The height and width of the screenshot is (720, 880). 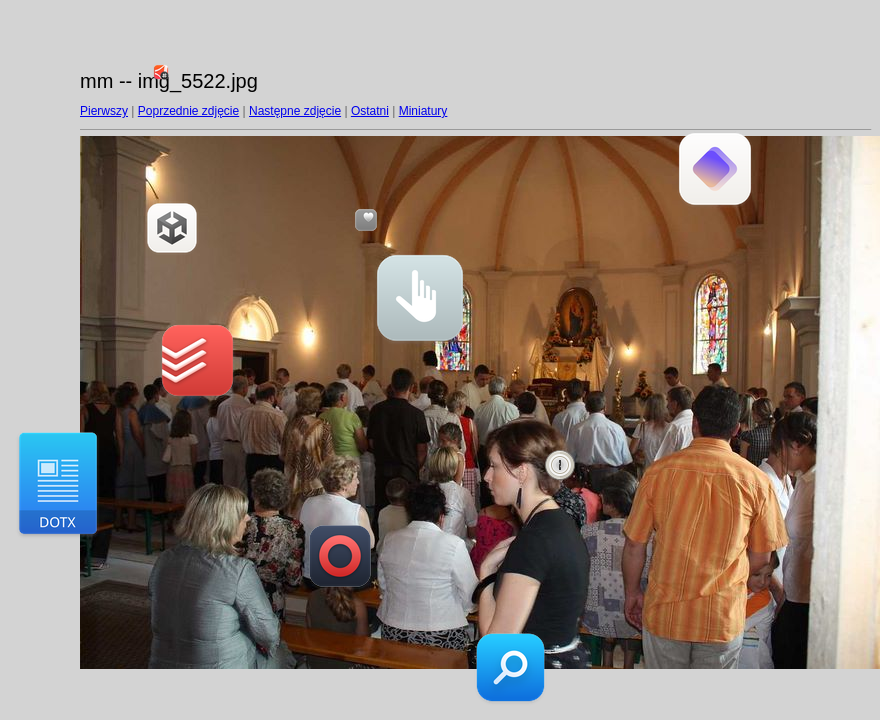 What do you see at coordinates (172, 228) in the screenshot?
I see `open unity hub application` at bounding box center [172, 228].